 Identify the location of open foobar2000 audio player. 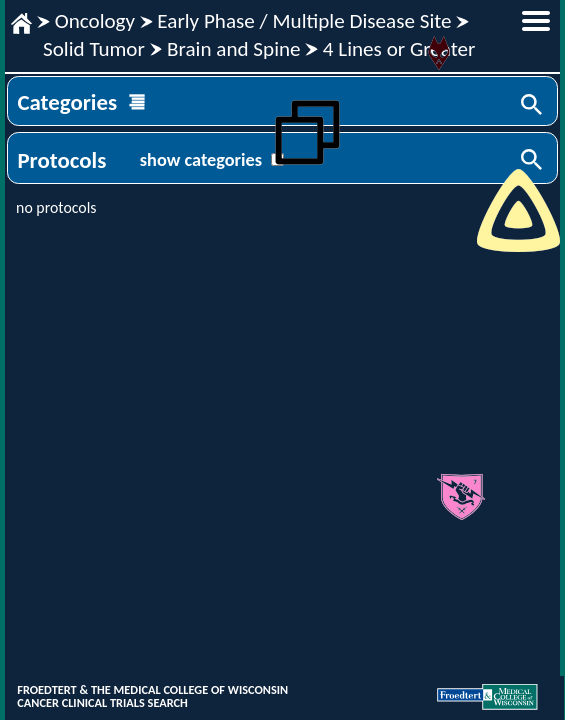
(439, 53).